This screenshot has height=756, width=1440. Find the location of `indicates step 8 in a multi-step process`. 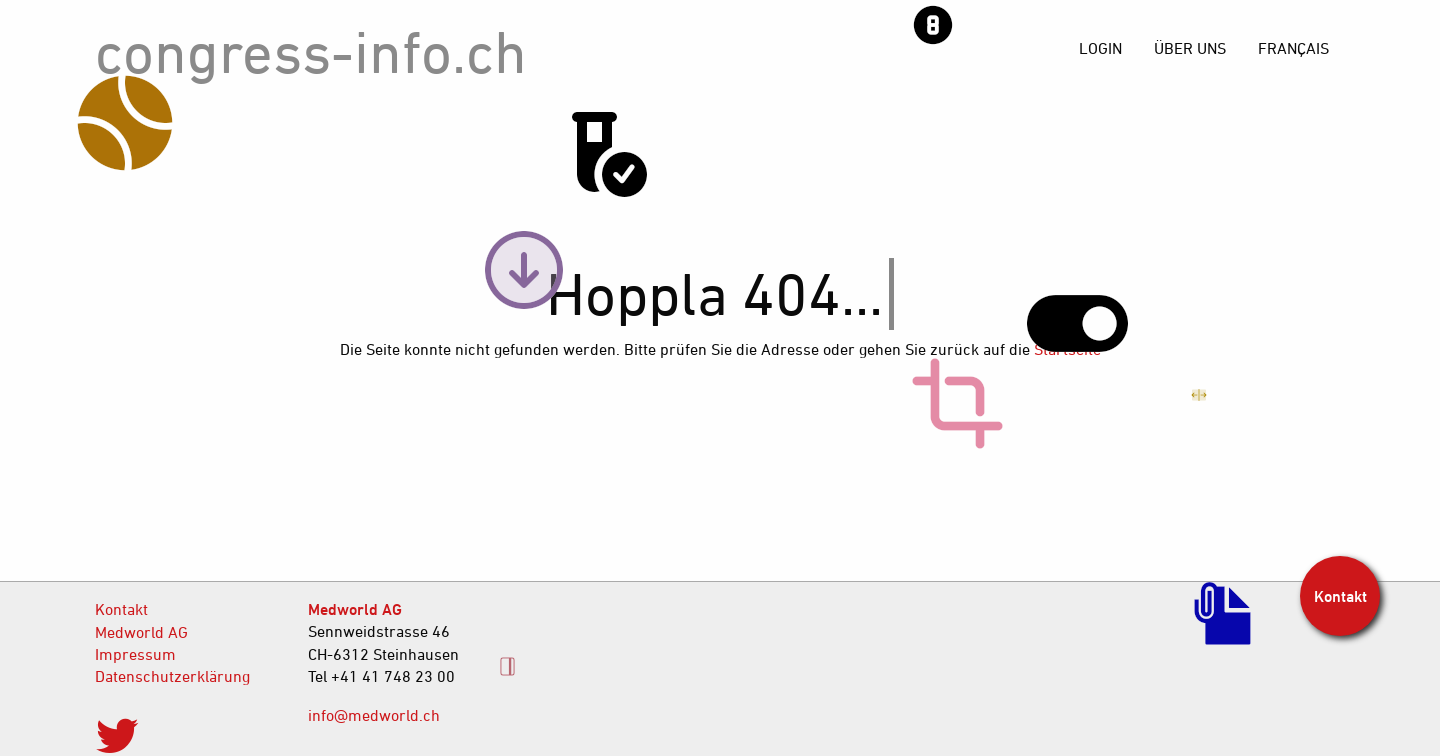

indicates step 8 in a multi-step process is located at coordinates (933, 25).